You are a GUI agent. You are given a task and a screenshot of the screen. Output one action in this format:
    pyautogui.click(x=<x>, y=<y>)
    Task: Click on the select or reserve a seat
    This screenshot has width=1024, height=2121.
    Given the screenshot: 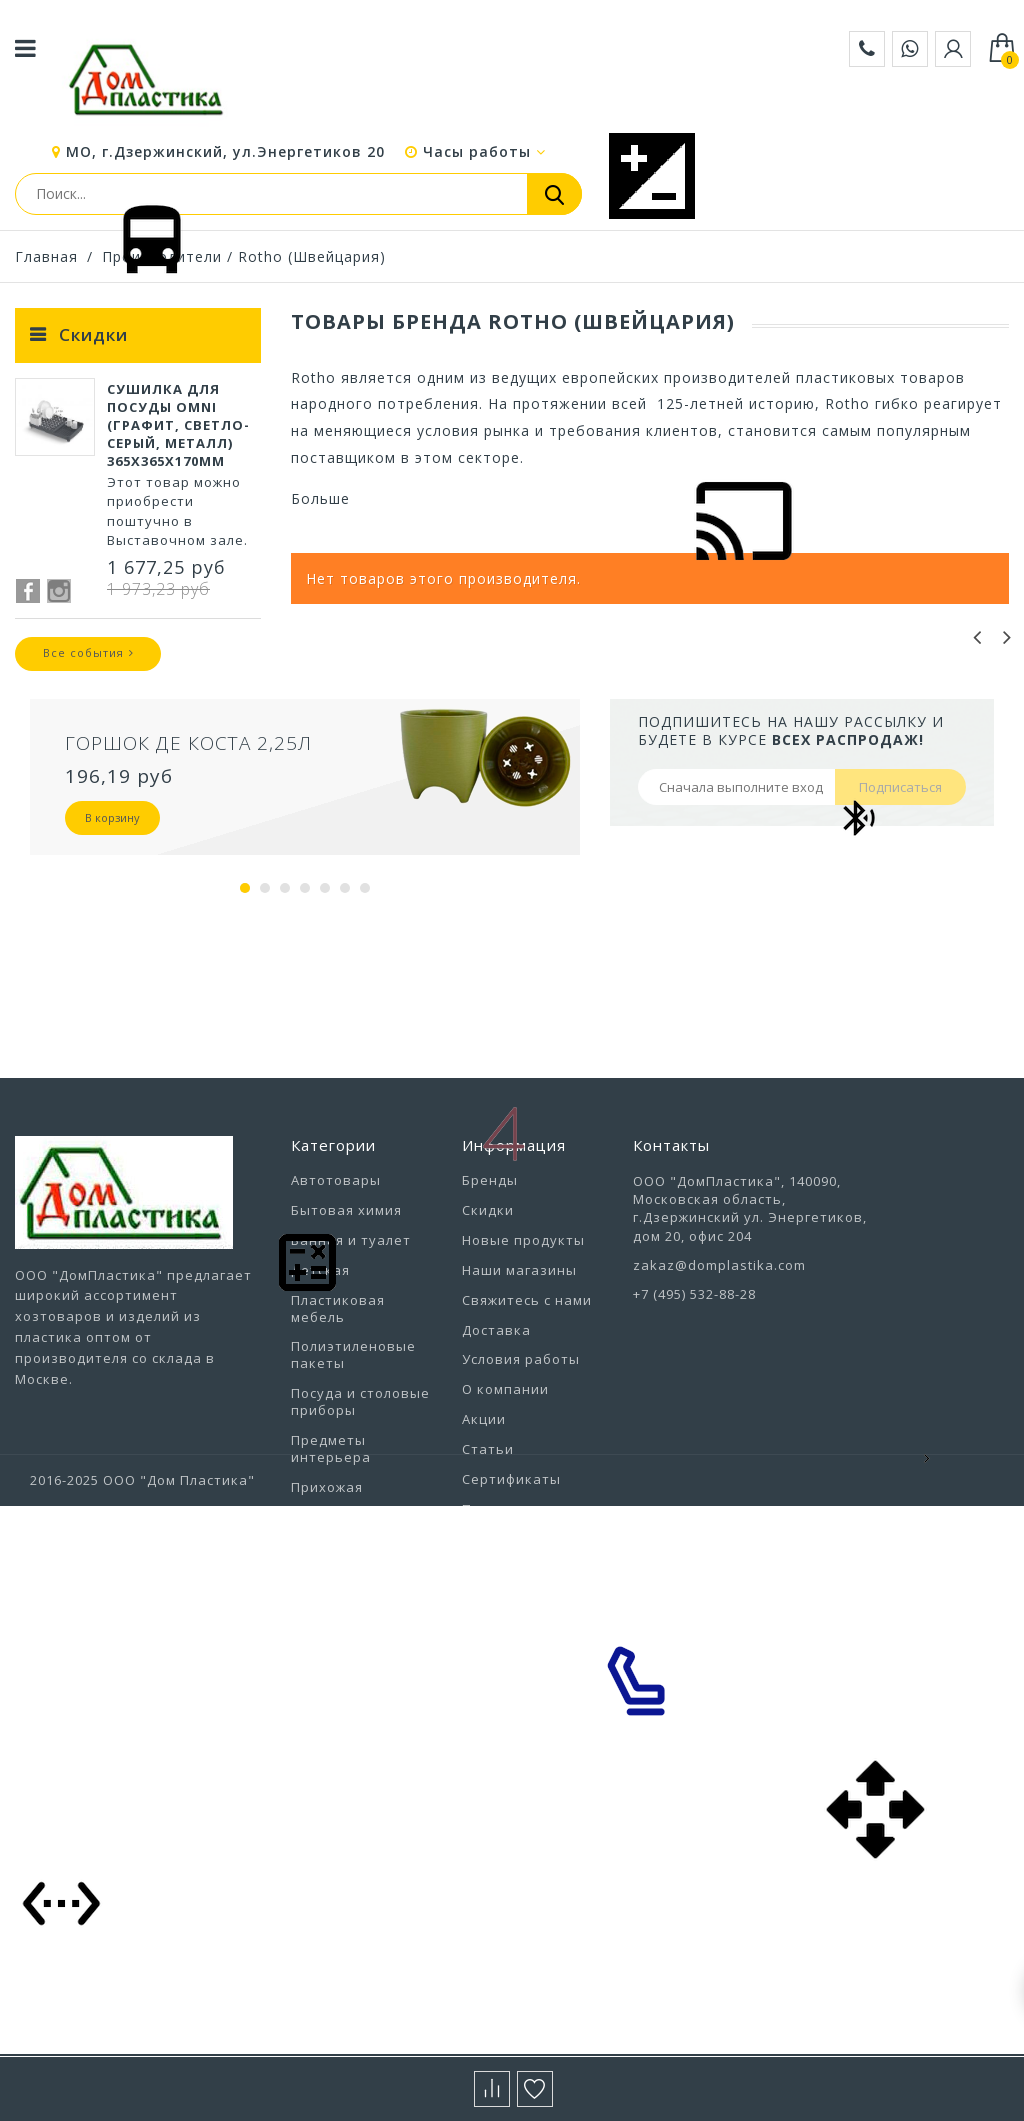 What is the action you would take?
    pyautogui.click(x=635, y=1681)
    